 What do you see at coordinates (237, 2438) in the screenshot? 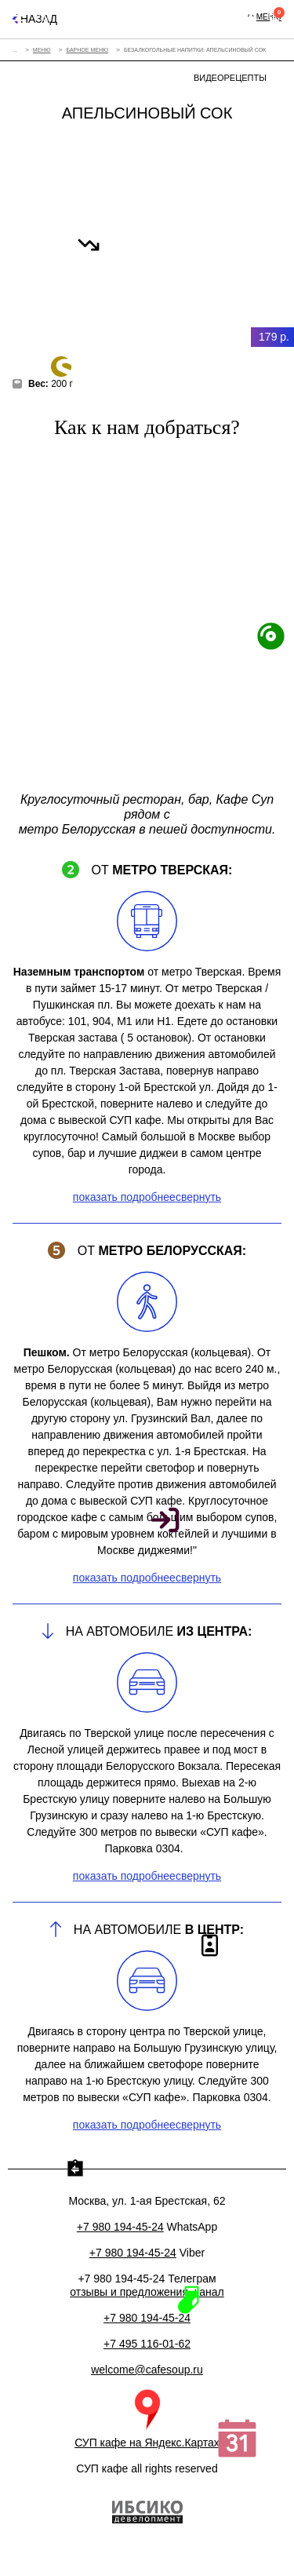
I see `view calendar or schedule` at bounding box center [237, 2438].